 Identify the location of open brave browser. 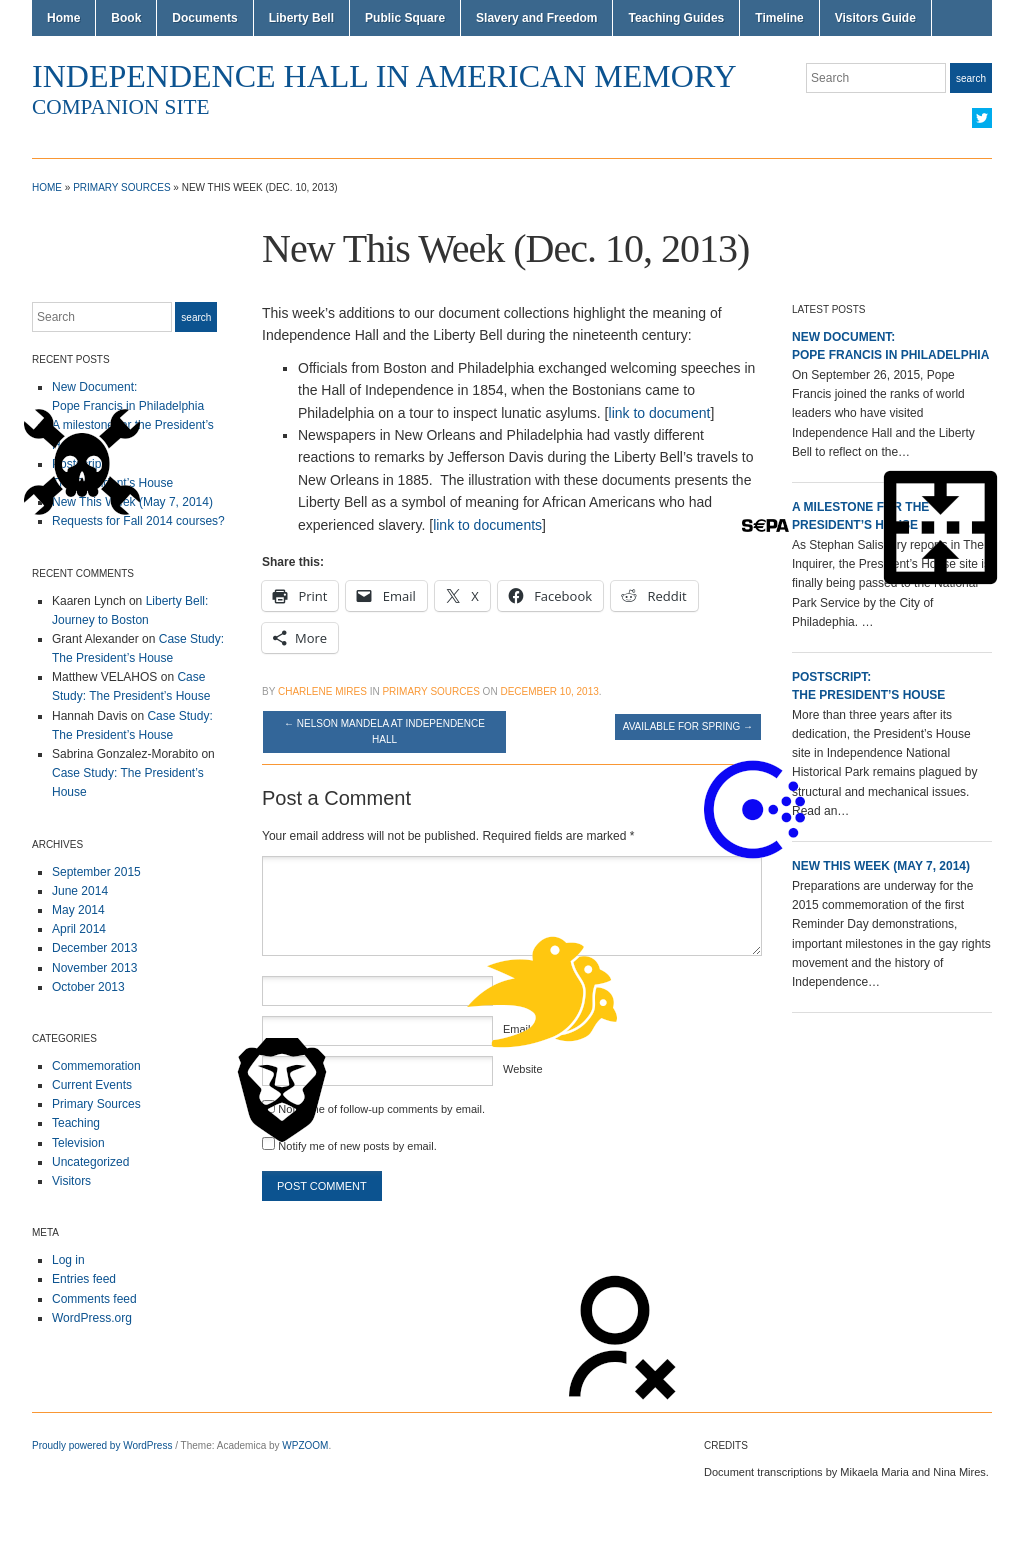
(282, 1090).